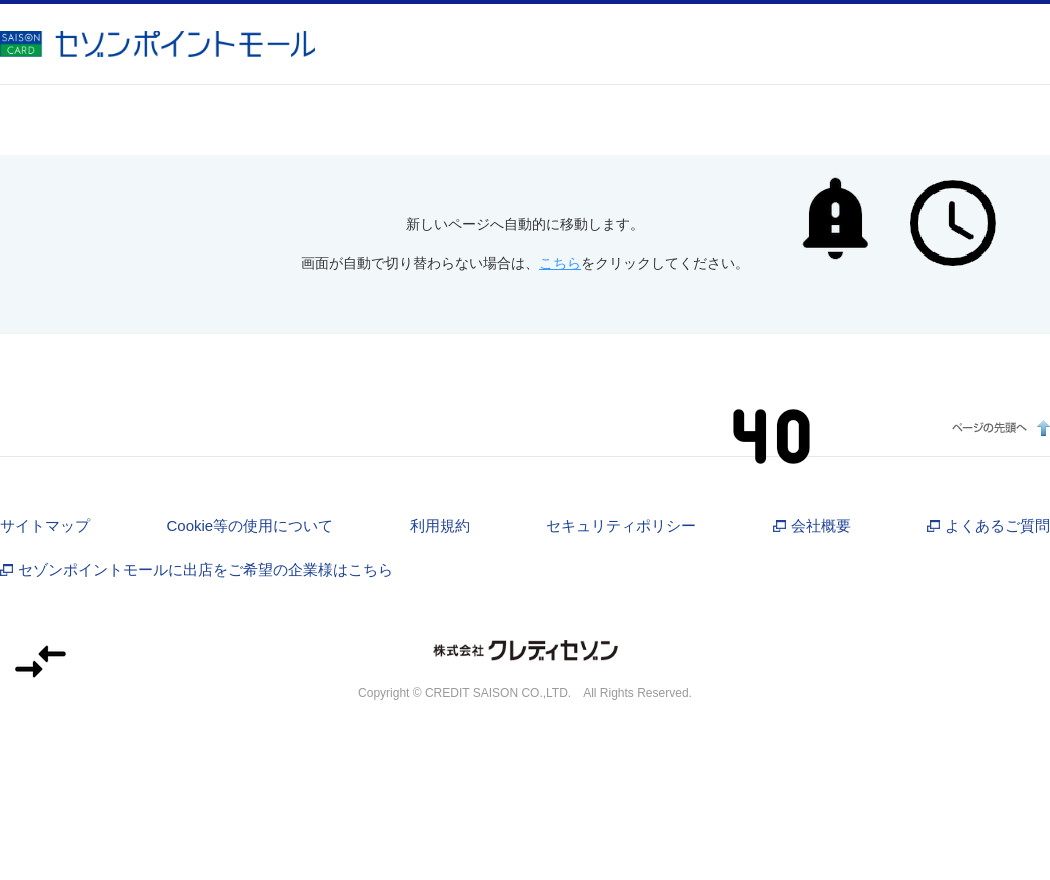  Describe the element at coordinates (40, 661) in the screenshot. I see `compare two items or options` at that location.